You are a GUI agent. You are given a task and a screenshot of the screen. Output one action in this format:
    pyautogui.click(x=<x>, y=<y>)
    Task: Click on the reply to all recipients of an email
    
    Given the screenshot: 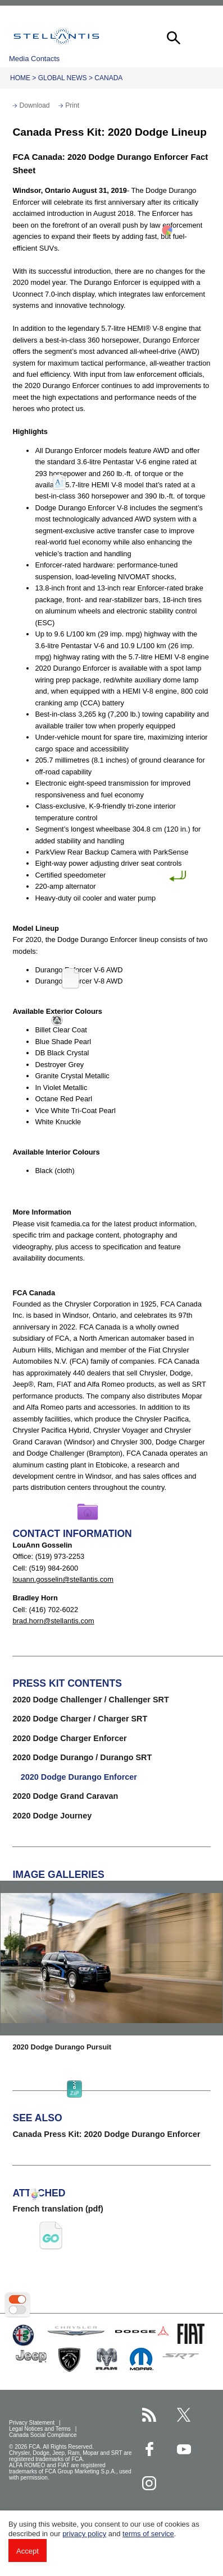 What is the action you would take?
    pyautogui.click(x=177, y=875)
    